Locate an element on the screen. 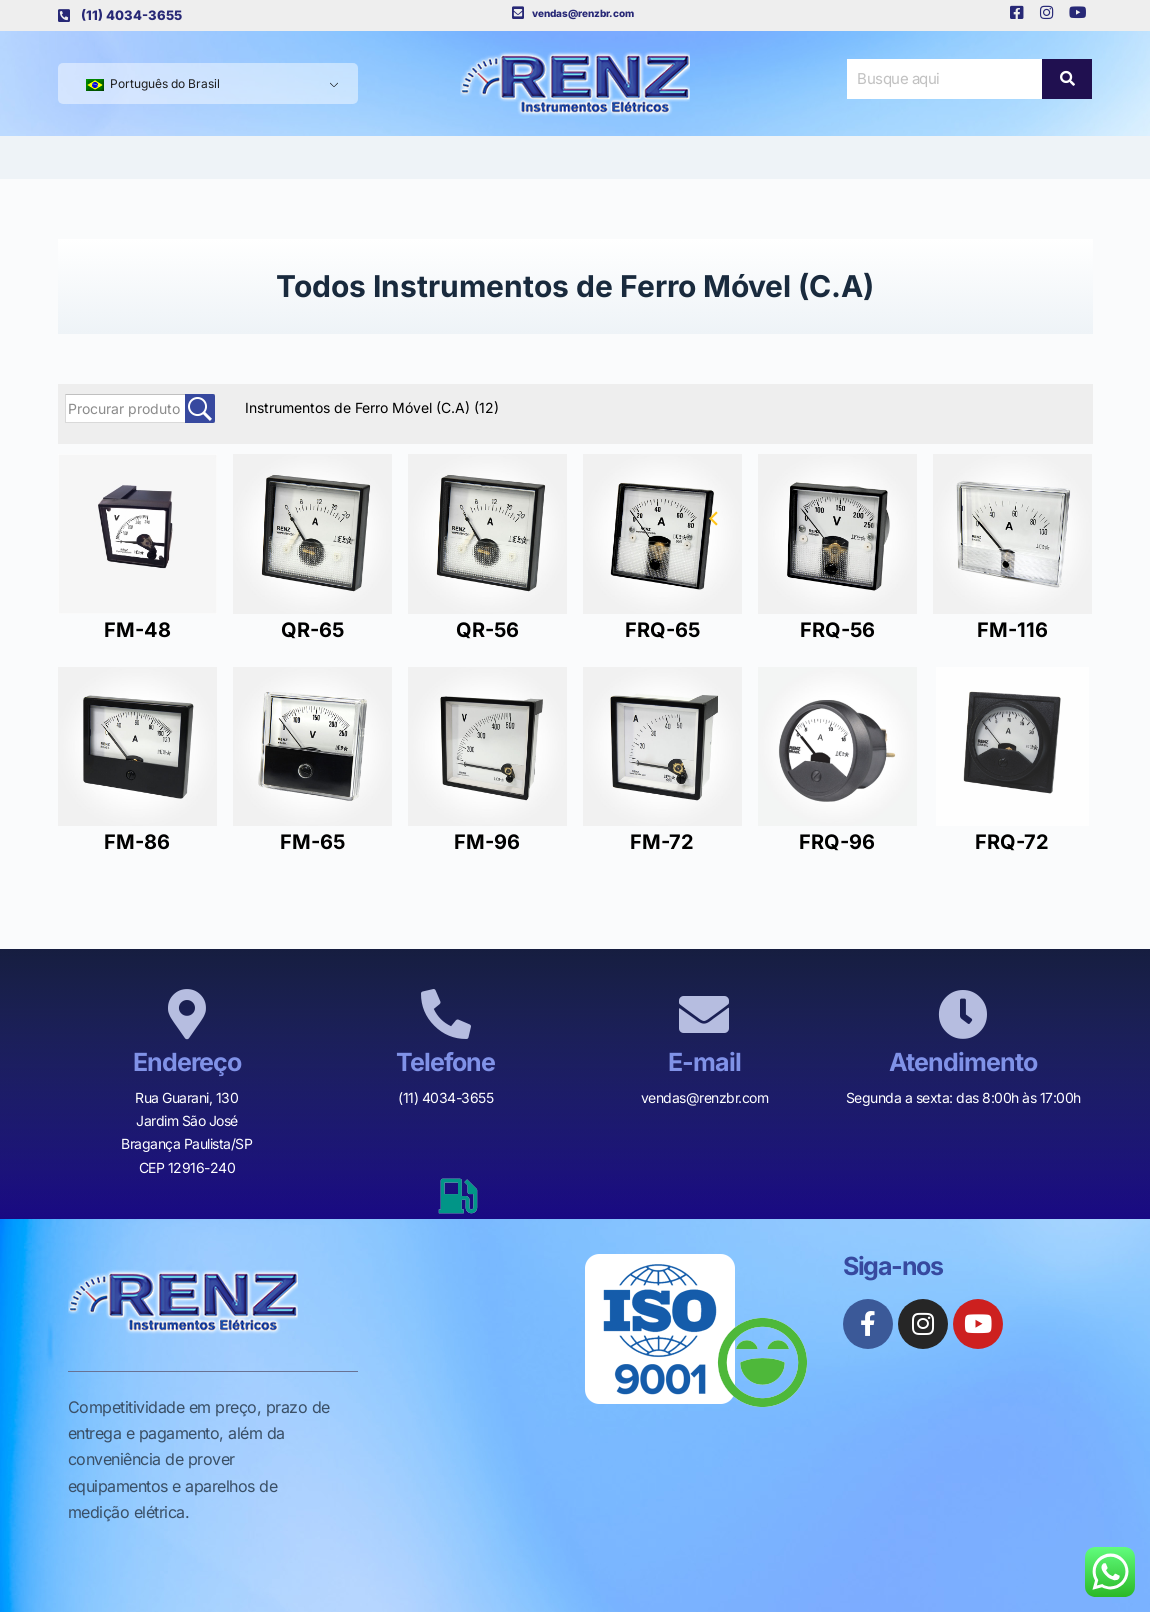  find nearby gas stations is located at coordinates (458, 1196).